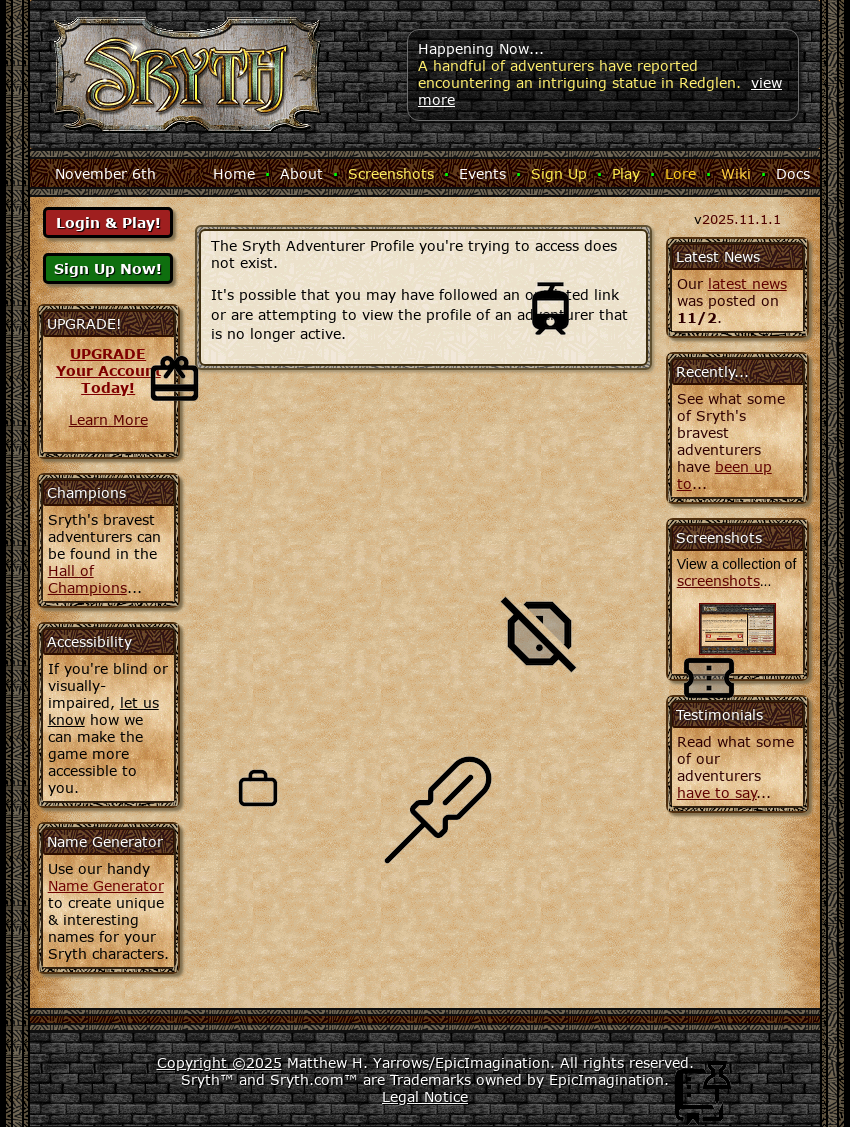 The height and width of the screenshot is (1127, 850). I want to click on redeem a gift card or voucher, so click(174, 379).